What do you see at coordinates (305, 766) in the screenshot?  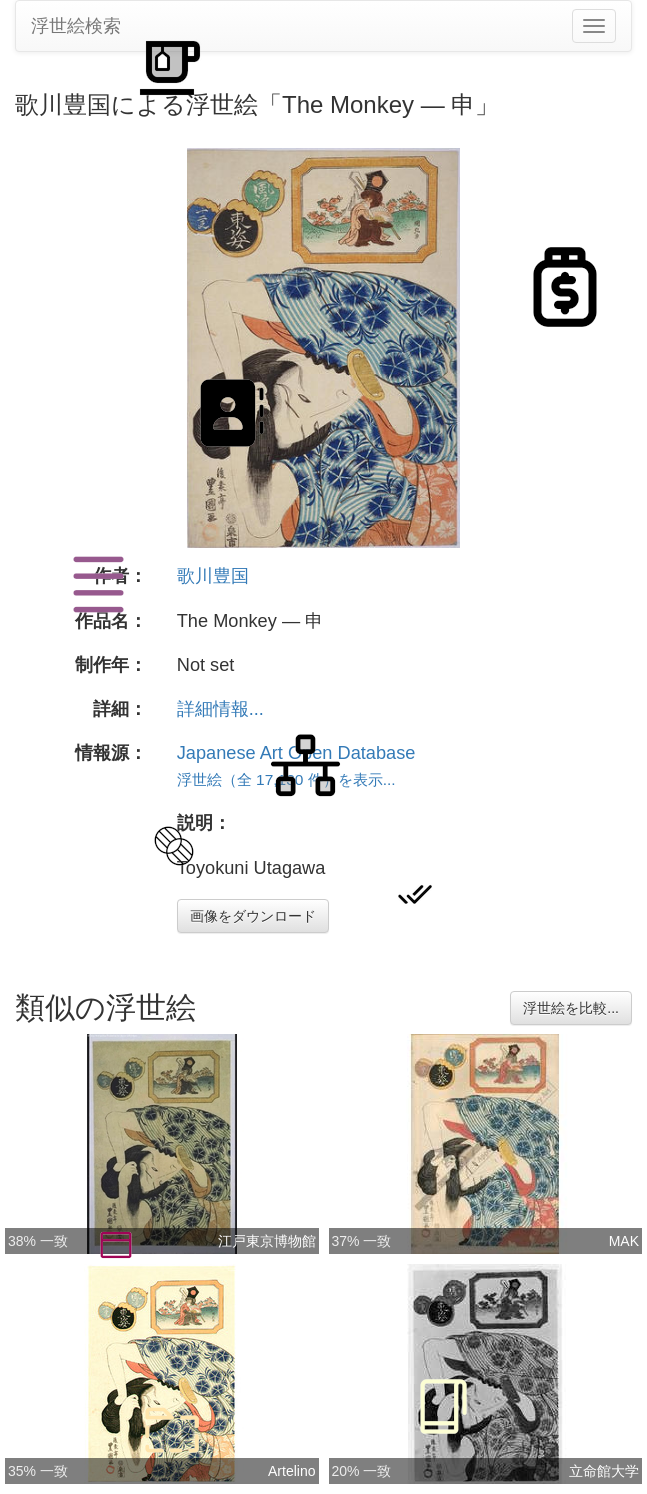 I see `view network topology or connected devices` at bounding box center [305, 766].